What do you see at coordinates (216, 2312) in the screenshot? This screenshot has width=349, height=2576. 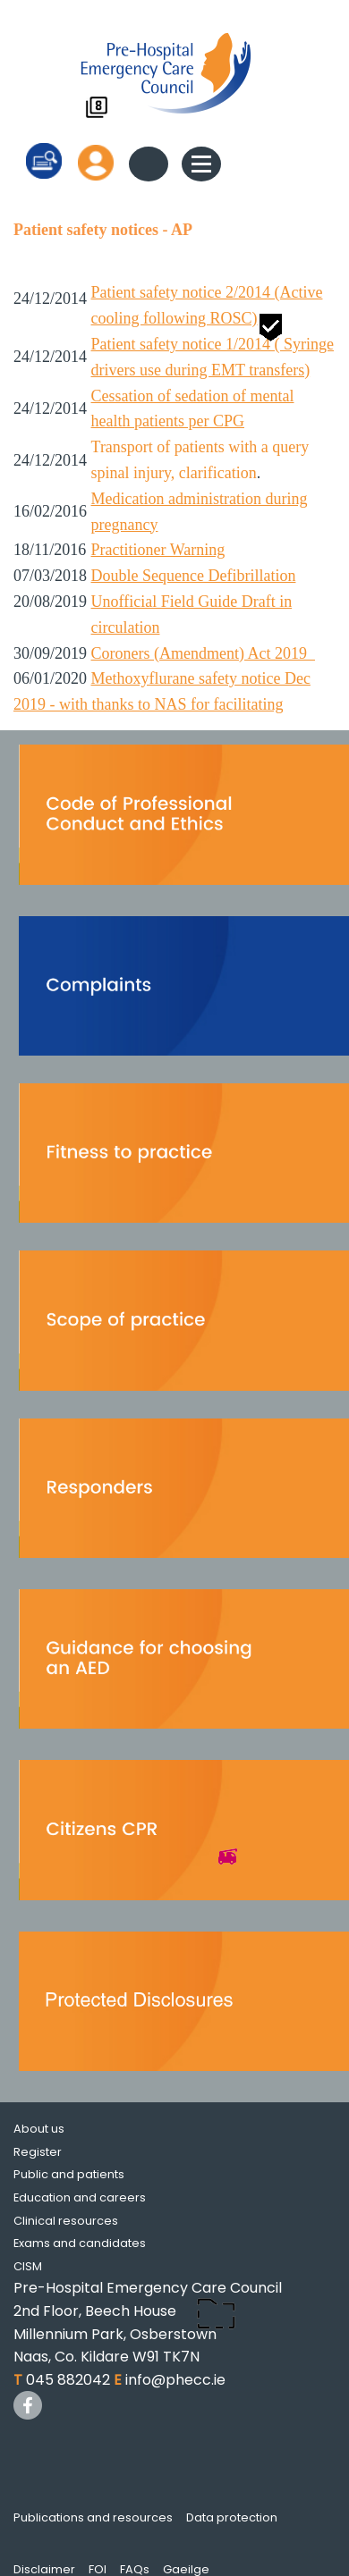 I see `create a new folder` at bounding box center [216, 2312].